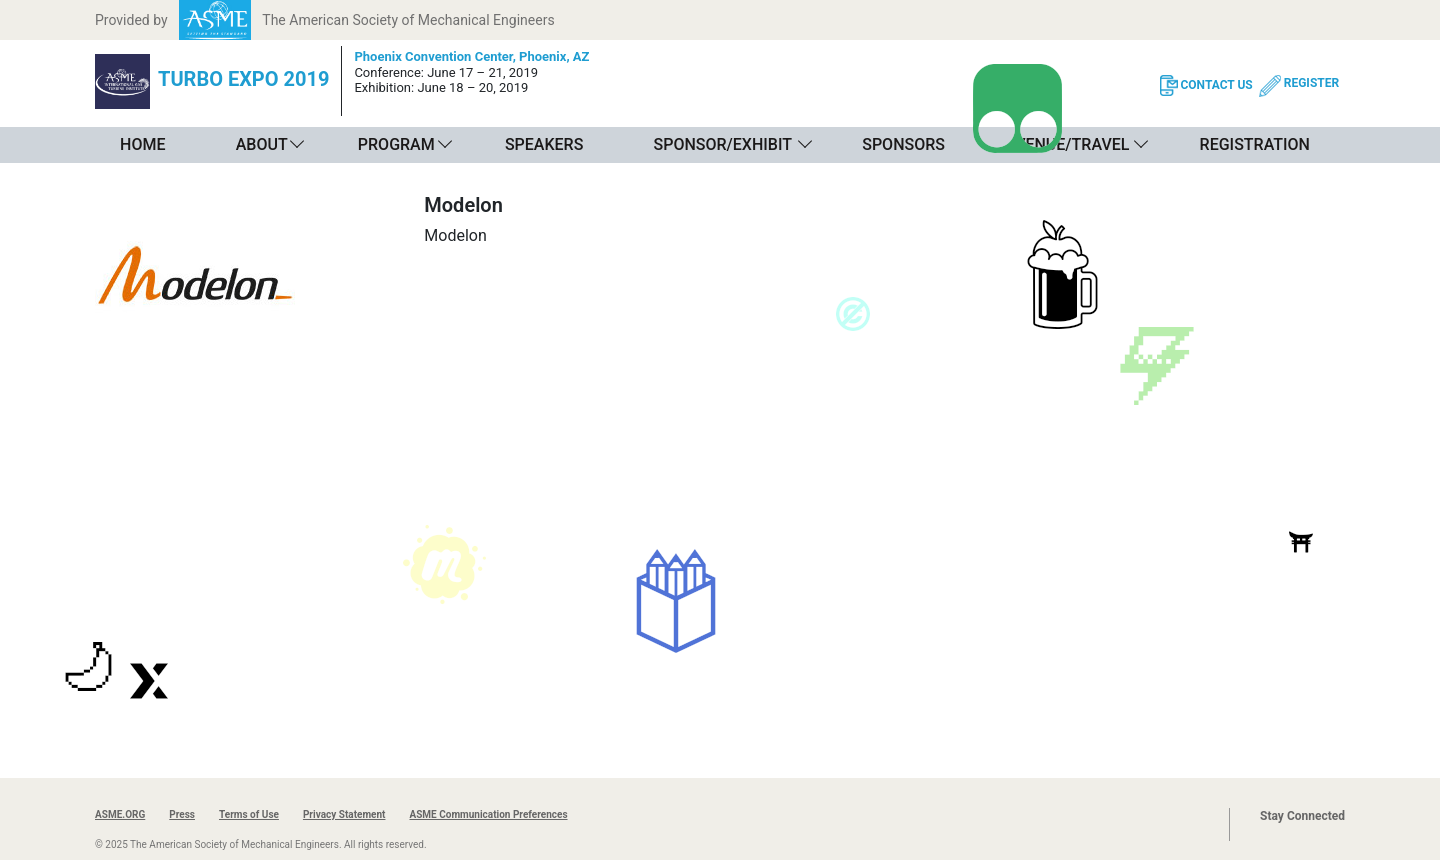 This screenshot has height=860, width=1440. I want to click on open Penpot design application, so click(676, 601).